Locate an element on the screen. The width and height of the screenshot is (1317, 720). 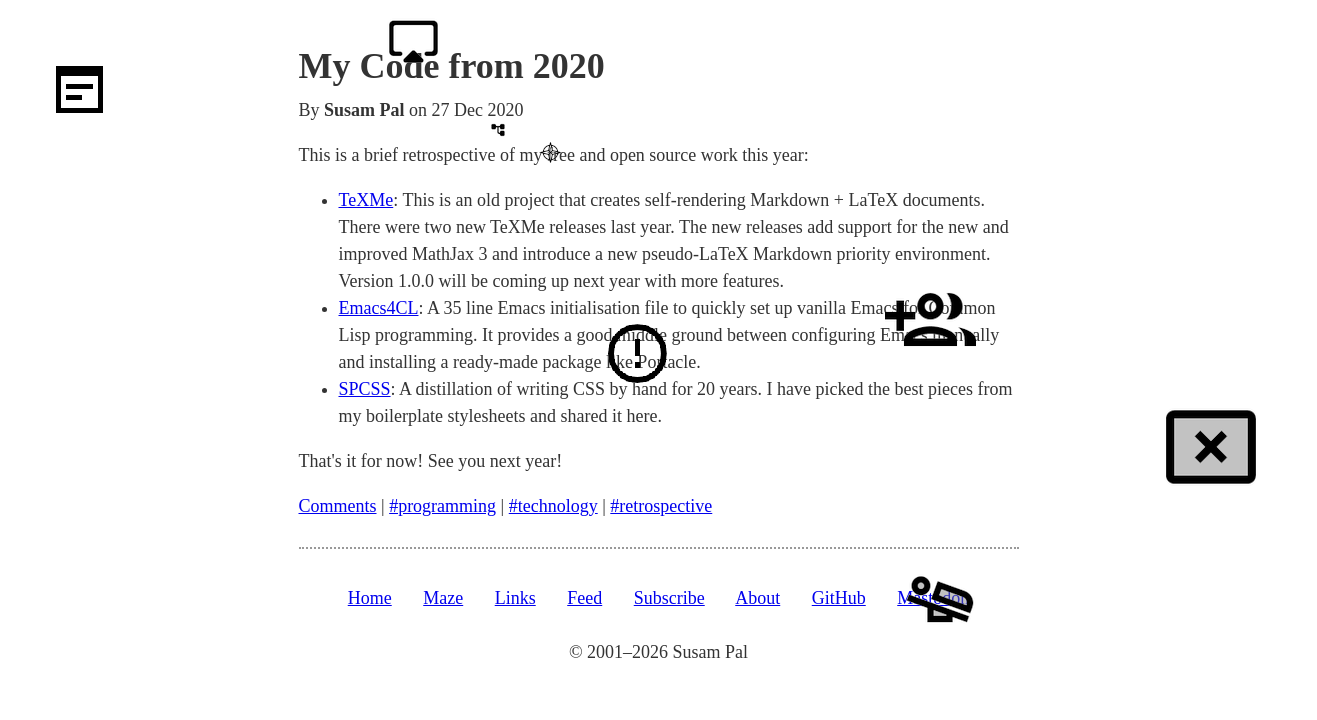
add a new member to a group is located at coordinates (930, 319).